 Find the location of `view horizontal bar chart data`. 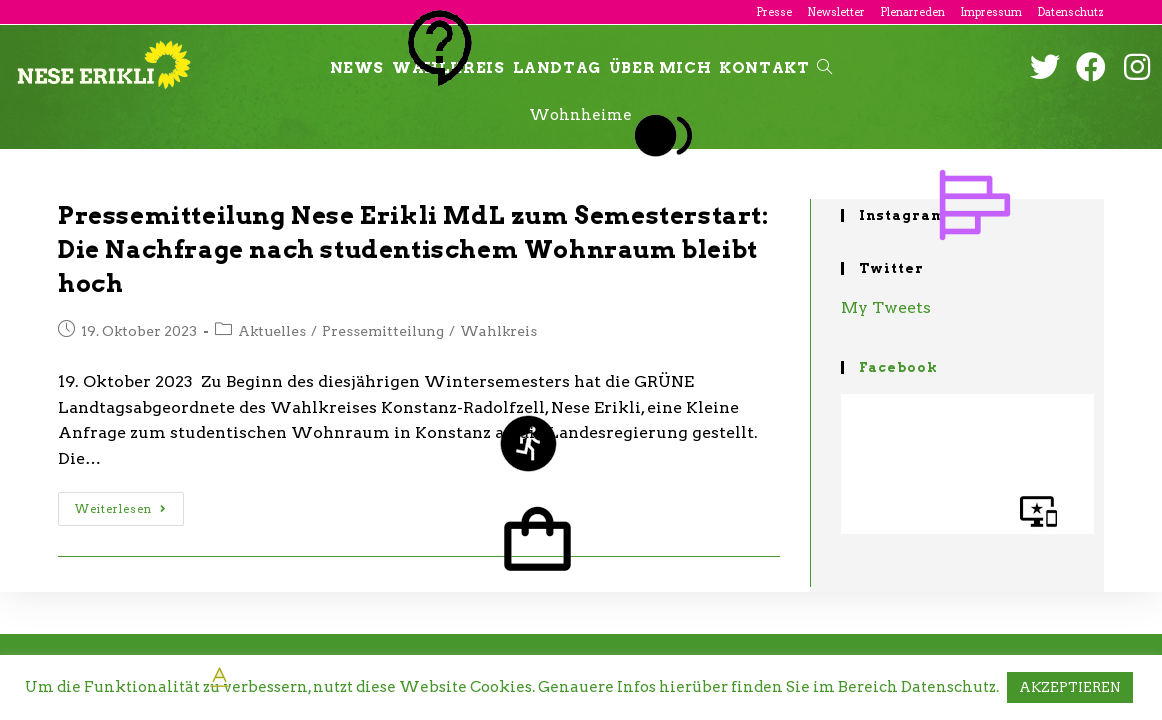

view horizontal bar chart data is located at coordinates (972, 205).